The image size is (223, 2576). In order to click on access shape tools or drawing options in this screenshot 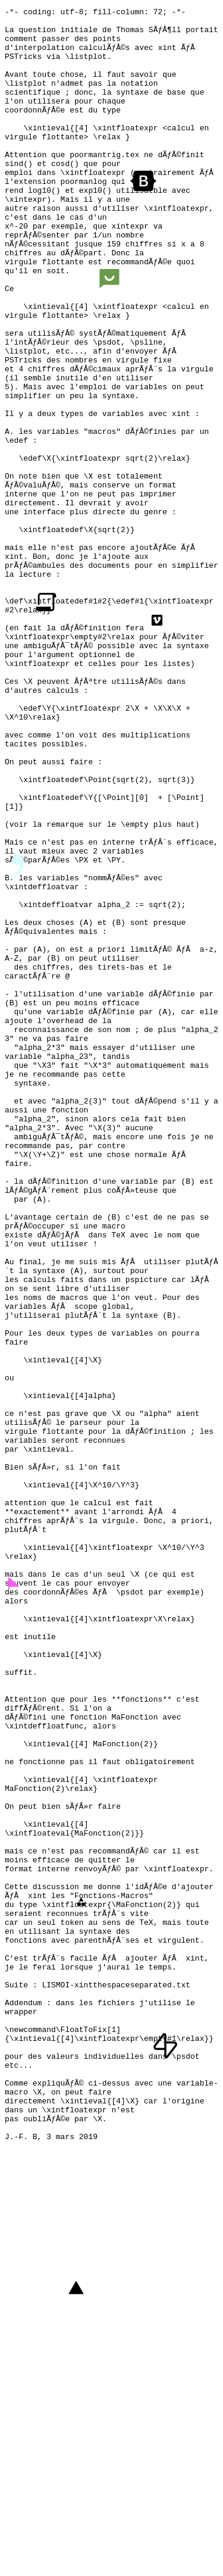, I will do `click(81, 1902)`.